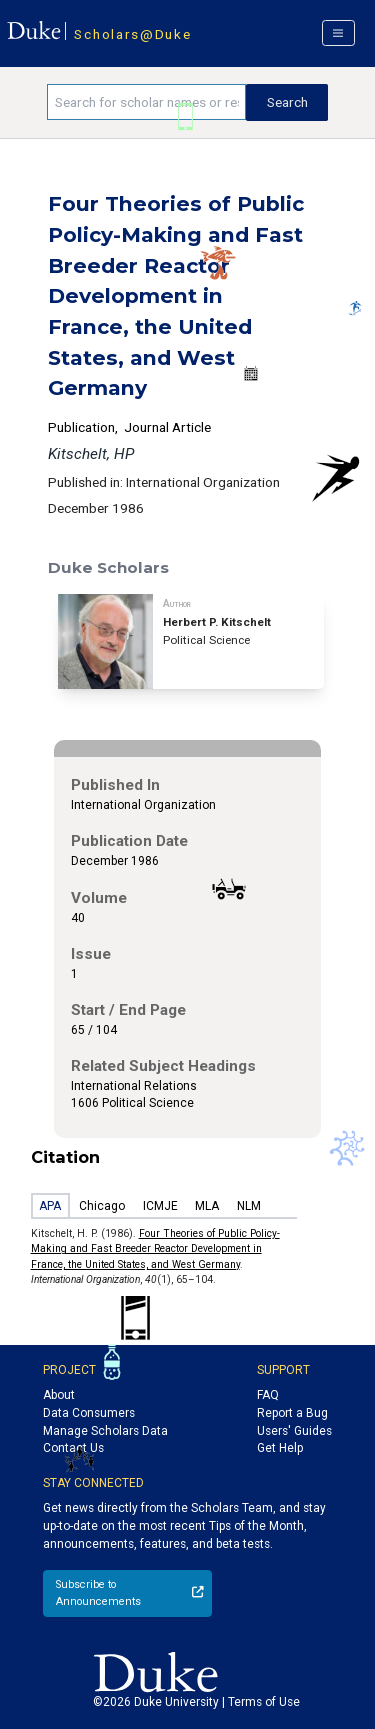  What do you see at coordinates (335, 478) in the screenshot?
I see `activate sprint or run mode` at bounding box center [335, 478].